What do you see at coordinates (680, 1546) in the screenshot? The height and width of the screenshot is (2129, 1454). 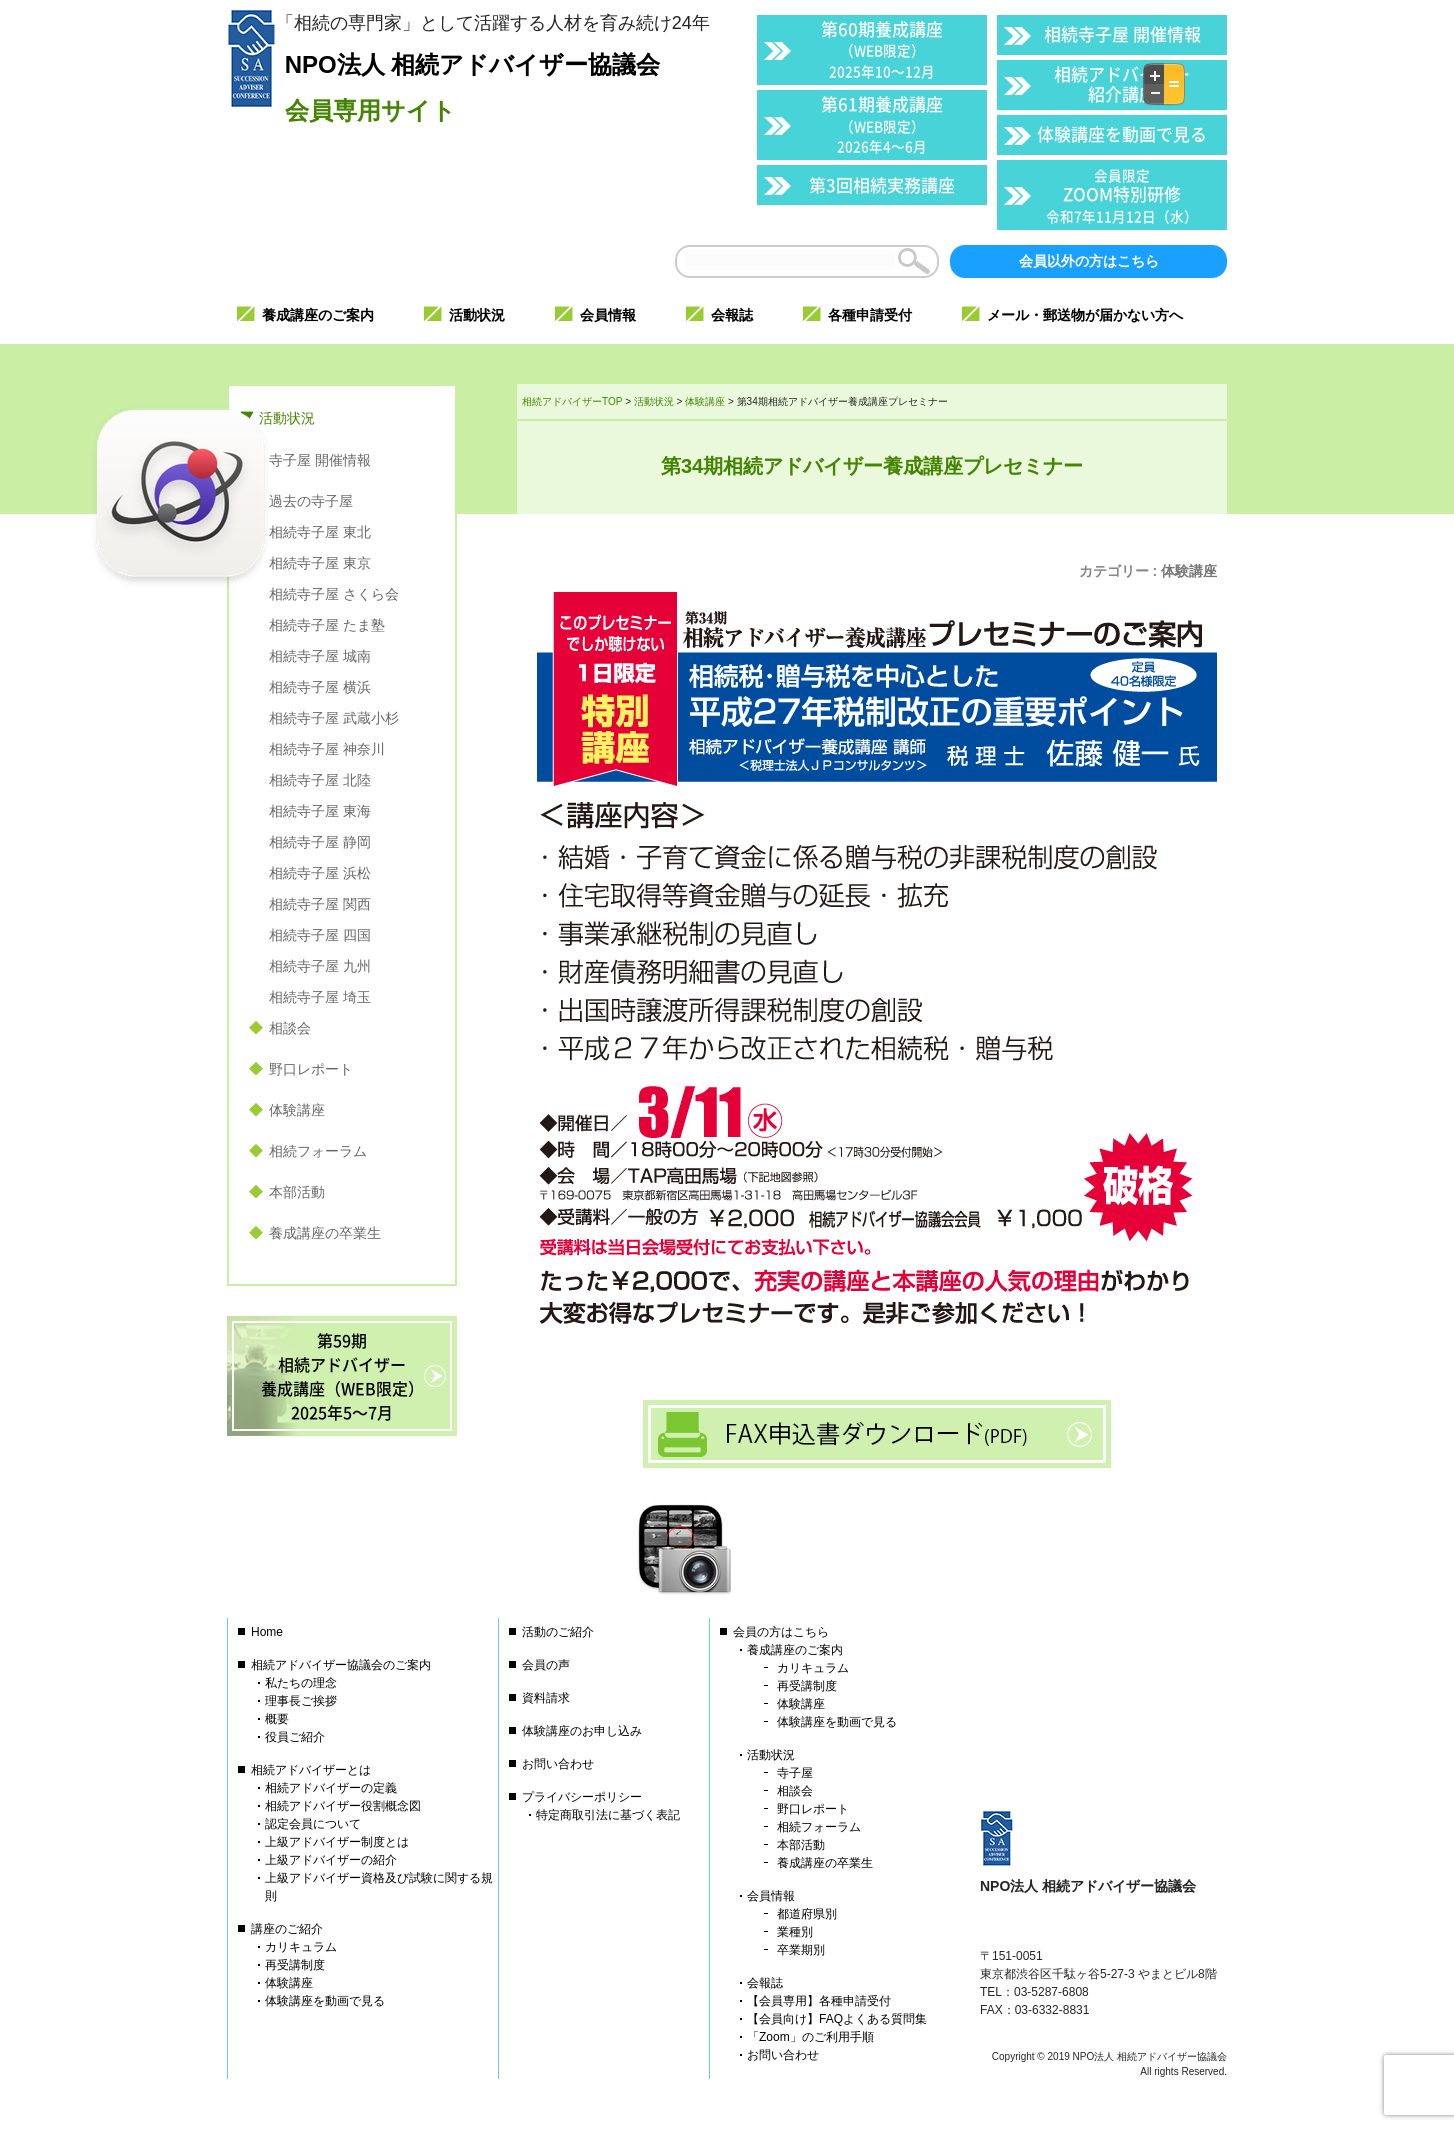 I see `open Image Capture to import photos from connected devices` at bounding box center [680, 1546].